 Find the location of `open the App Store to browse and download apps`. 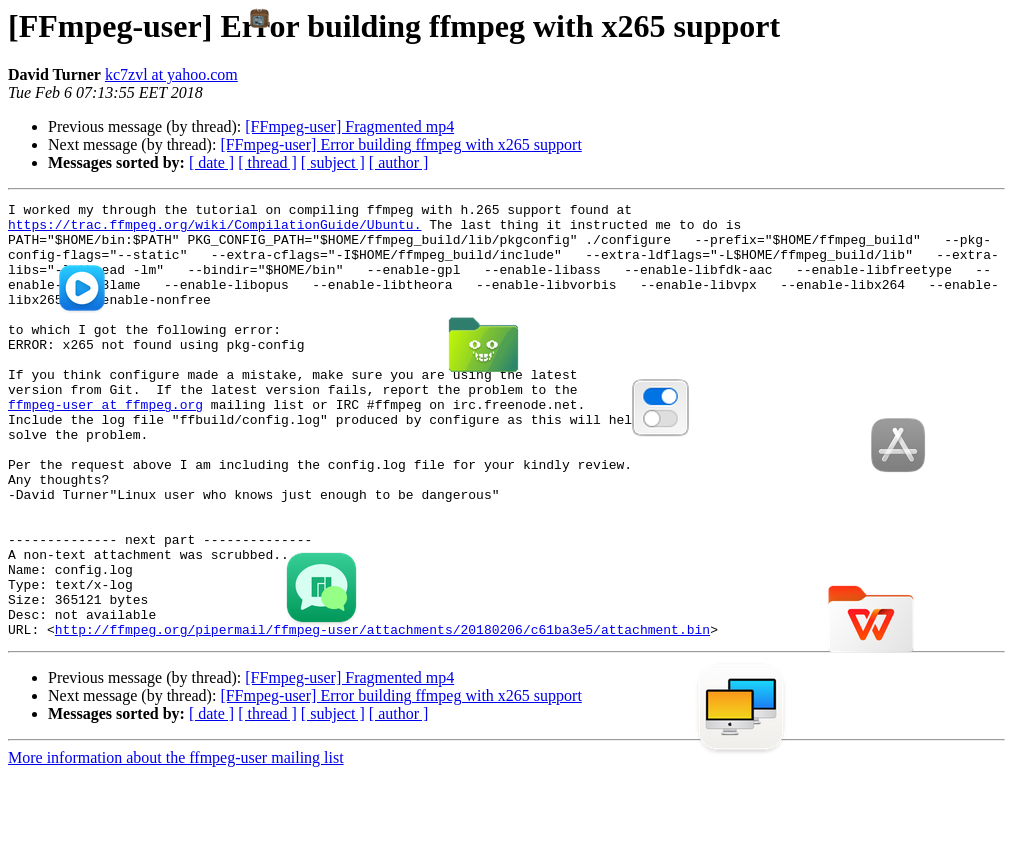

open the App Store to browse and download apps is located at coordinates (898, 445).